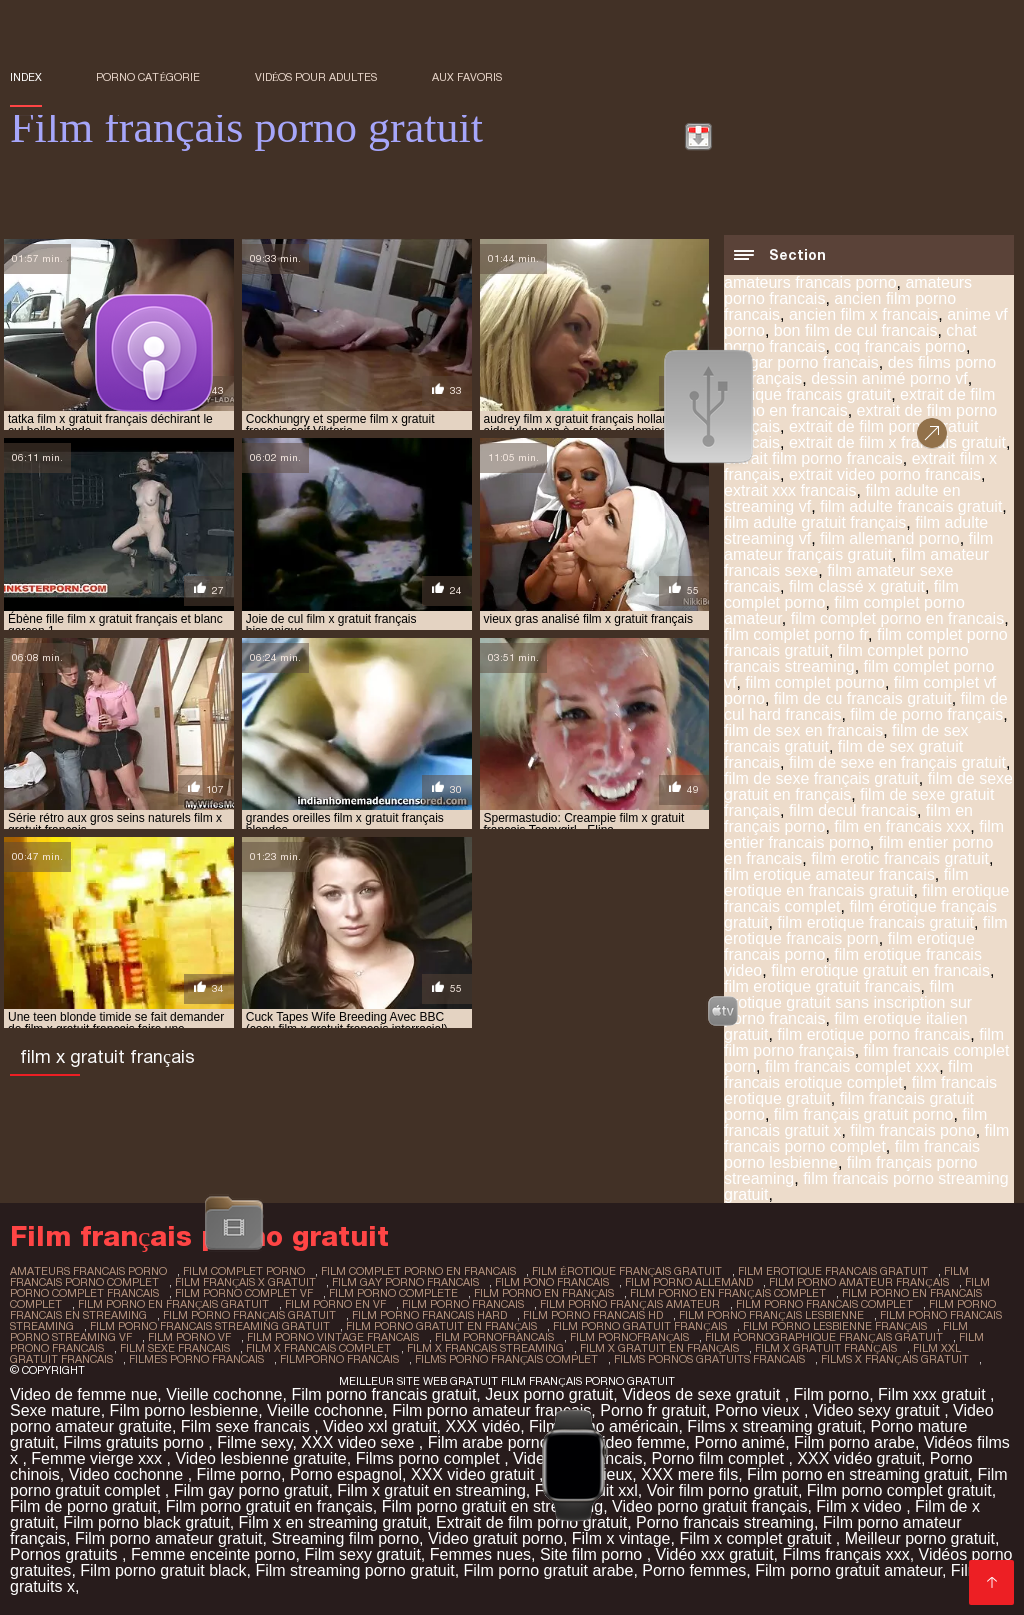 This screenshot has width=1024, height=1615. What do you see at coordinates (698, 136) in the screenshot?
I see `open Transmission BitTorrent client` at bounding box center [698, 136].